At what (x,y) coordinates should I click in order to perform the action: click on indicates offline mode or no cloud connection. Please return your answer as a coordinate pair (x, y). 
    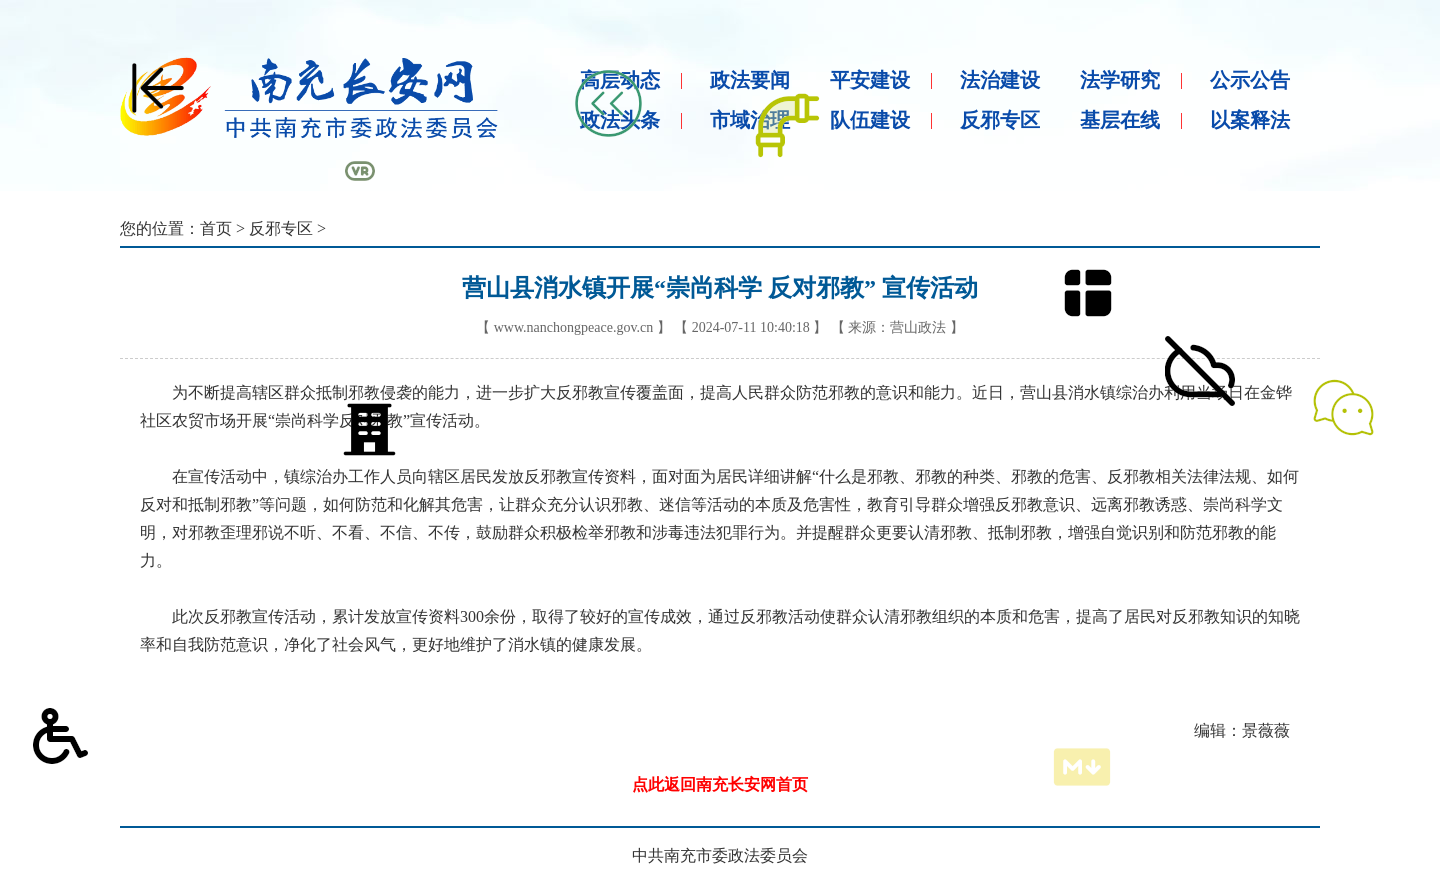
    Looking at the image, I should click on (1200, 371).